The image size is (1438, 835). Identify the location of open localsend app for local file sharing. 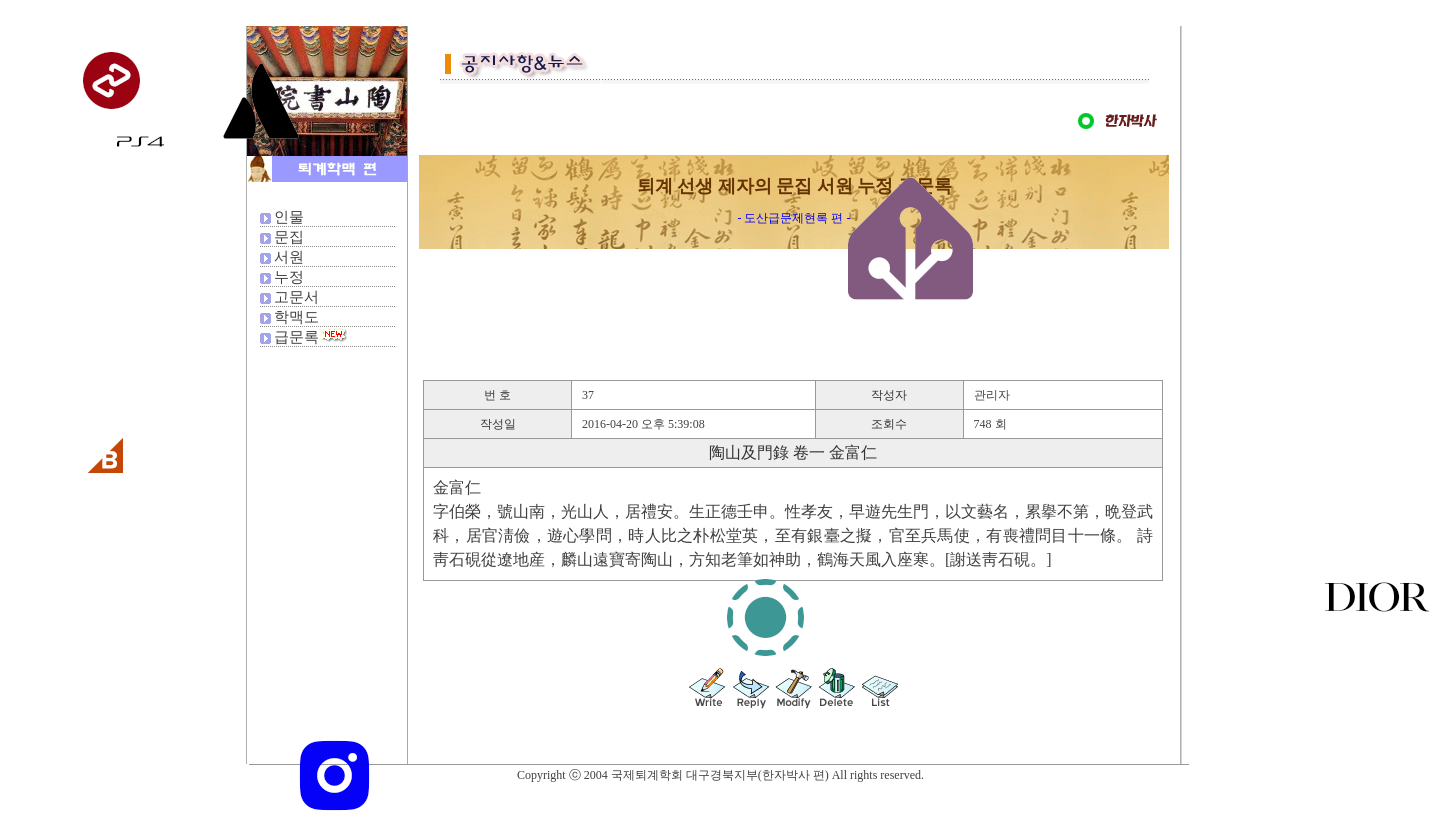
(765, 617).